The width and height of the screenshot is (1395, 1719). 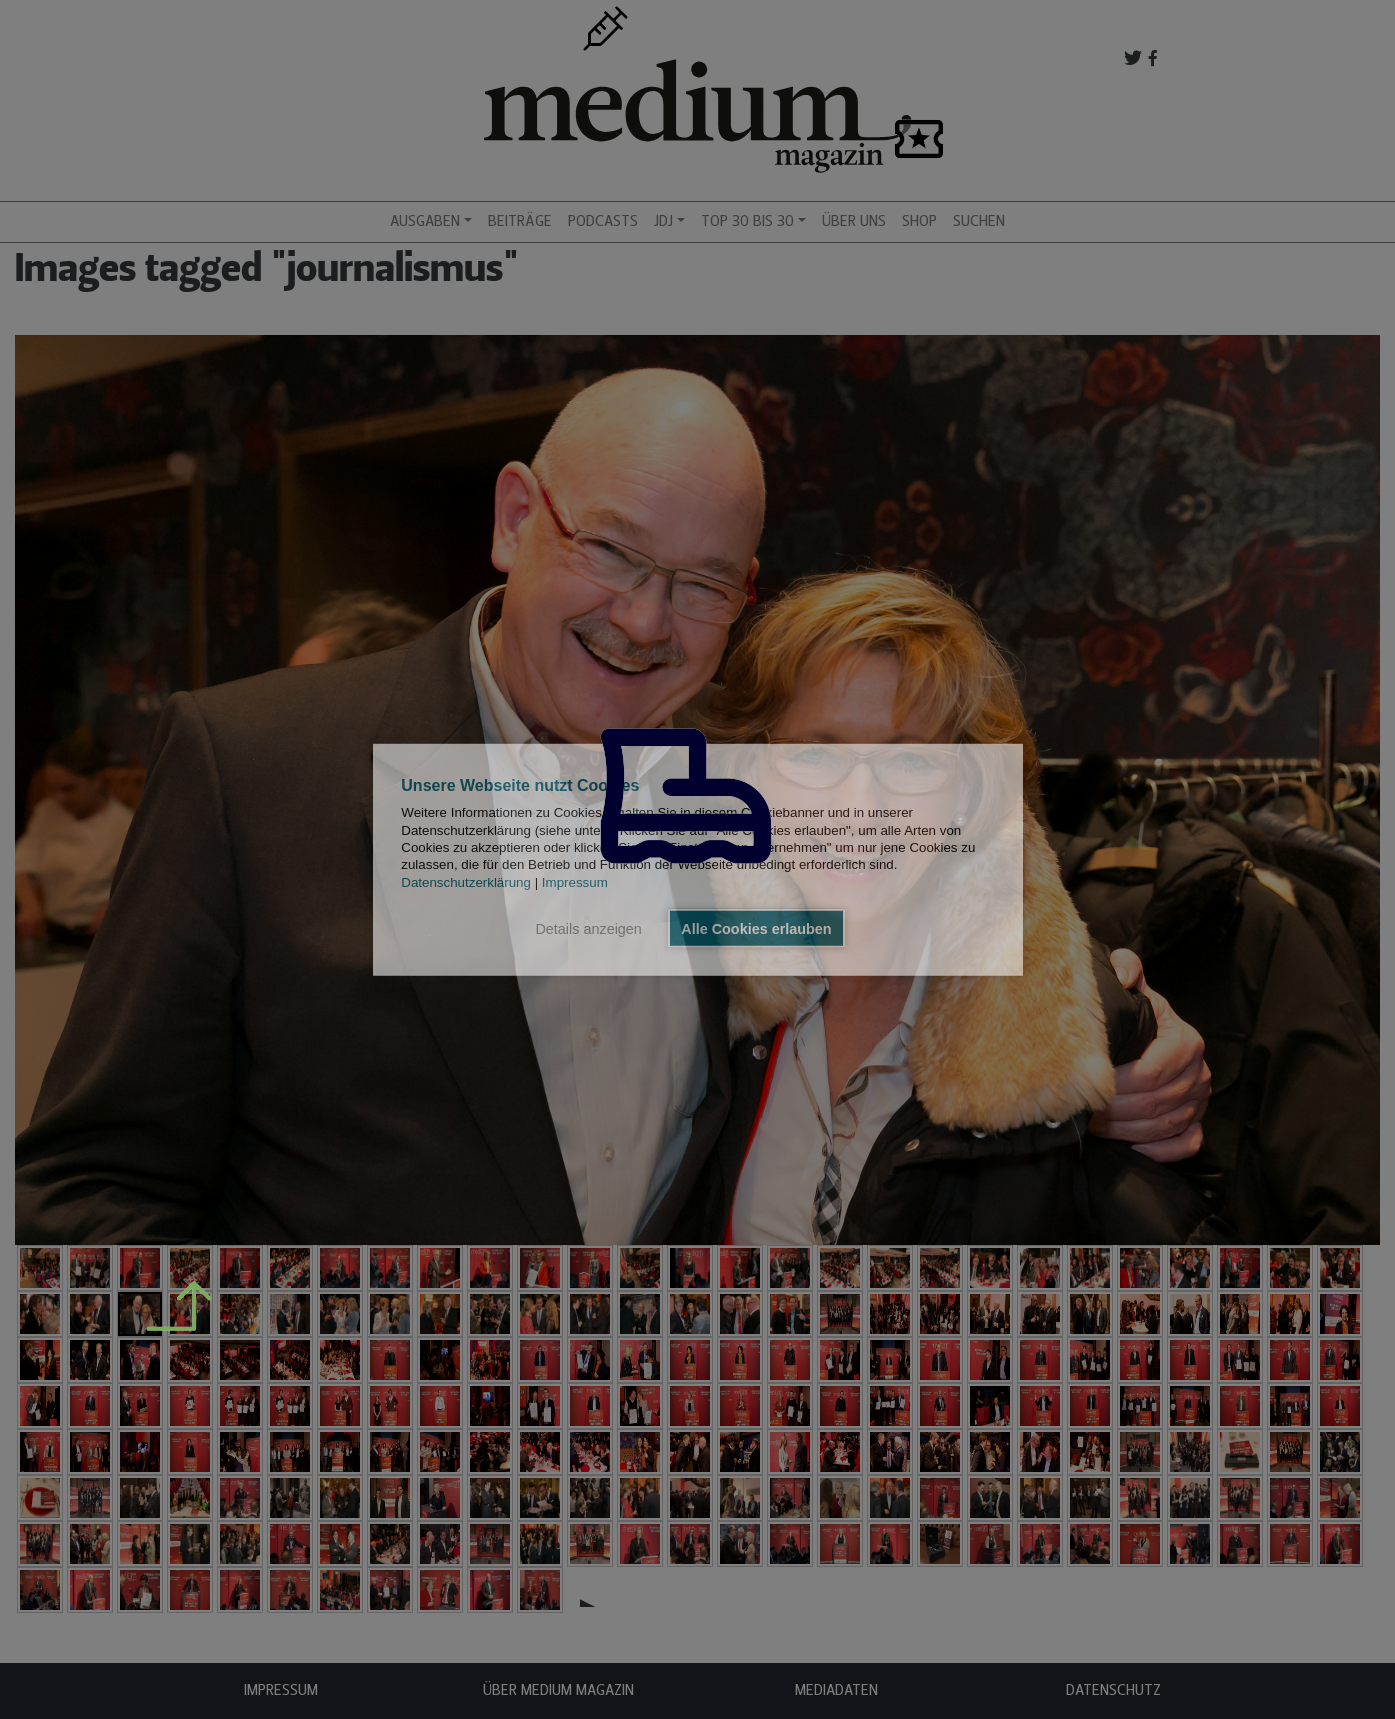 I want to click on access vaccination or medical records, so click(x=605, y=28).